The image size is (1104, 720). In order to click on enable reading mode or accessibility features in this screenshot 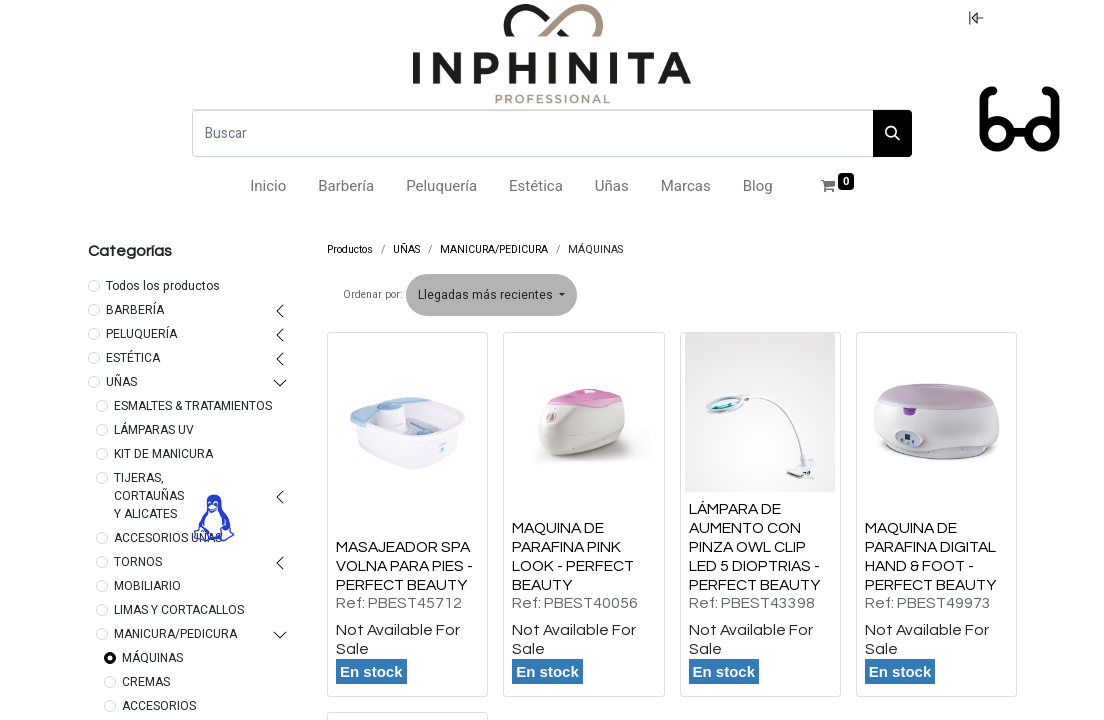, I will do `click(1019, 120)`.